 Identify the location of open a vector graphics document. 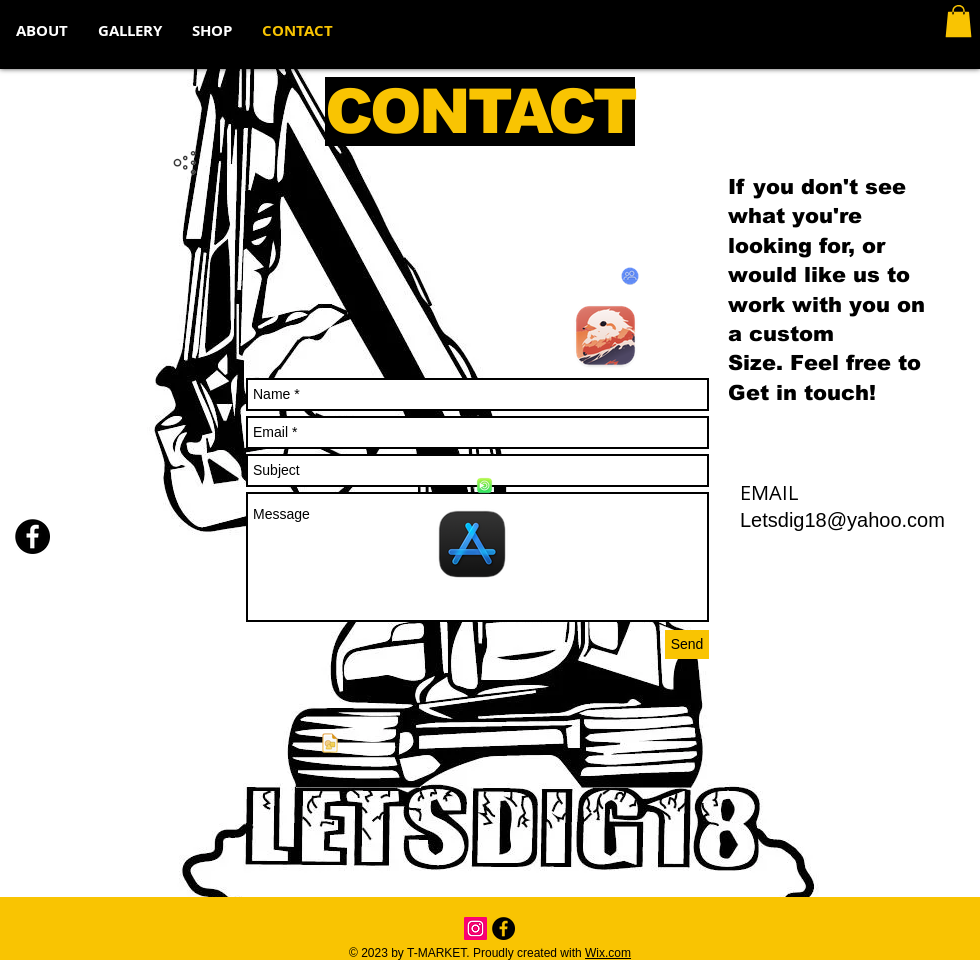
(330, 743).